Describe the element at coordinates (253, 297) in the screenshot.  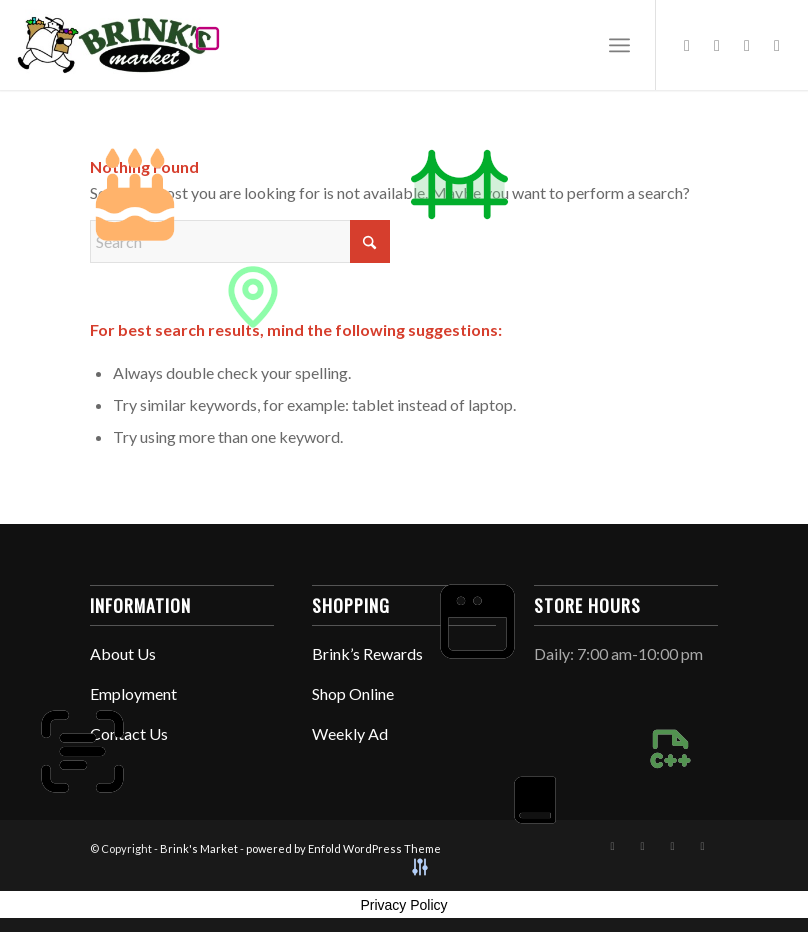
I see `view or access a saved location` at that location.